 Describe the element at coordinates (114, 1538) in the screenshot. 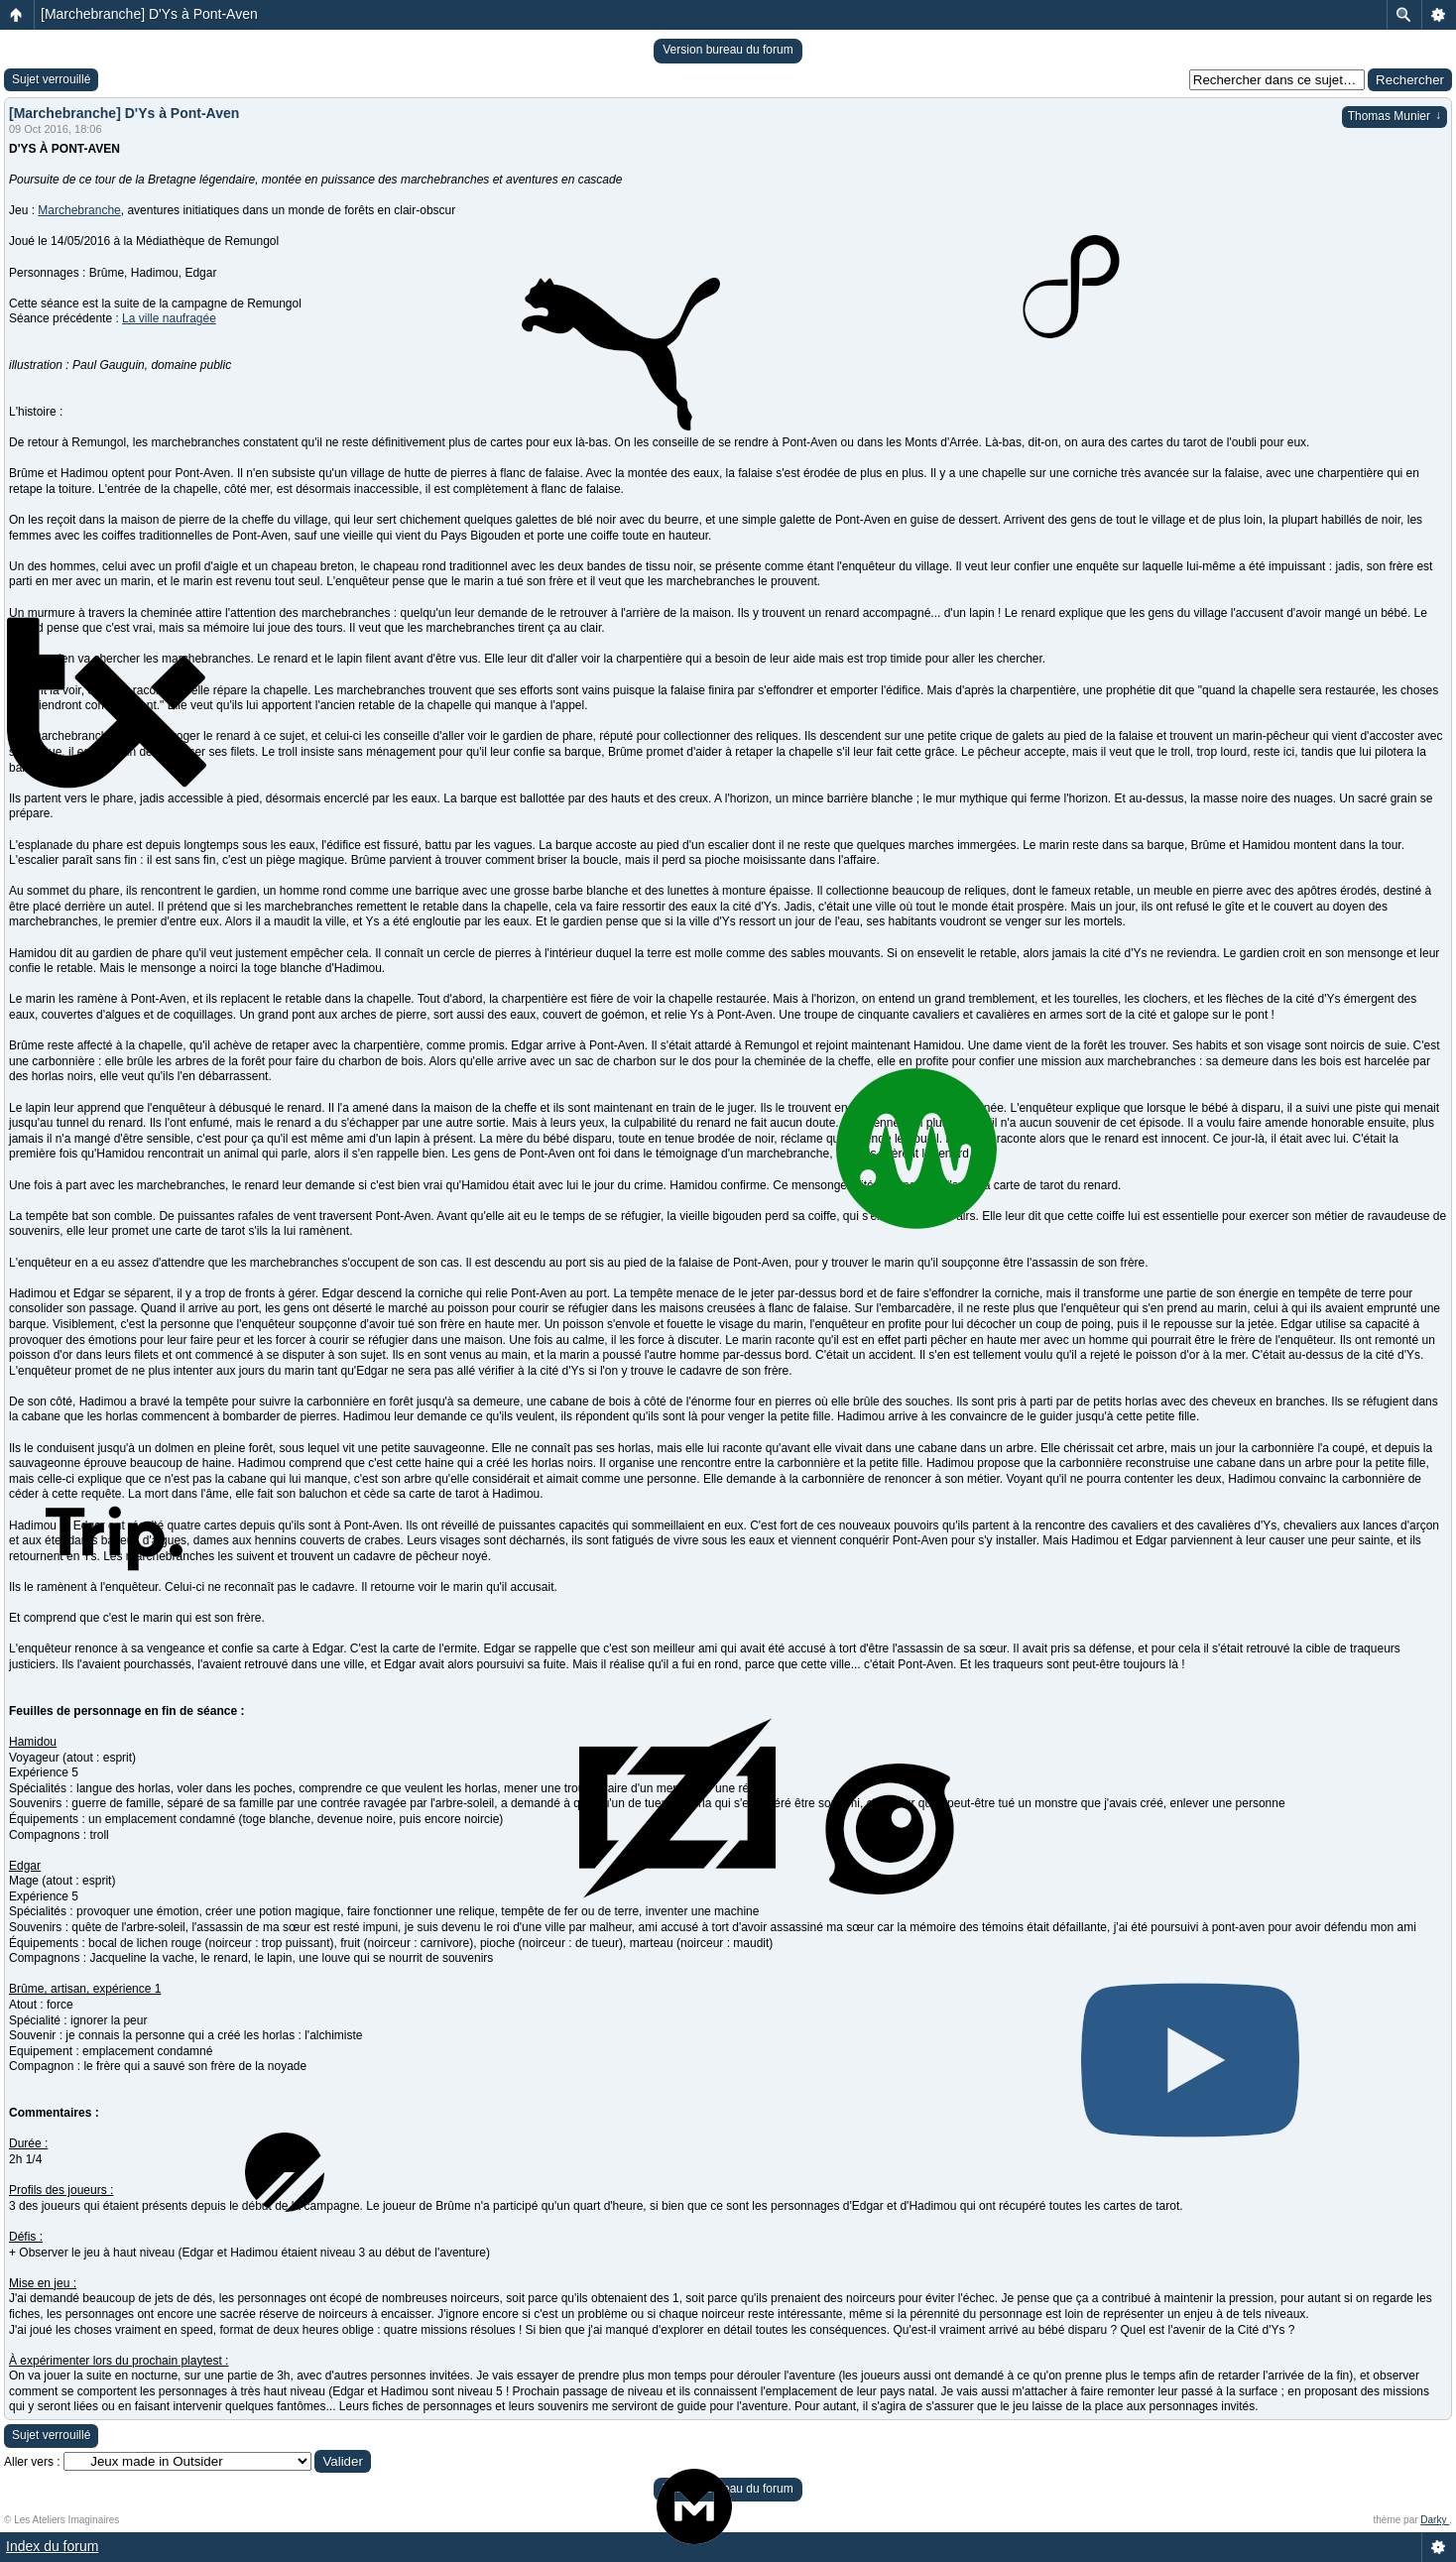

I see `open the Trip.com app` at that location.